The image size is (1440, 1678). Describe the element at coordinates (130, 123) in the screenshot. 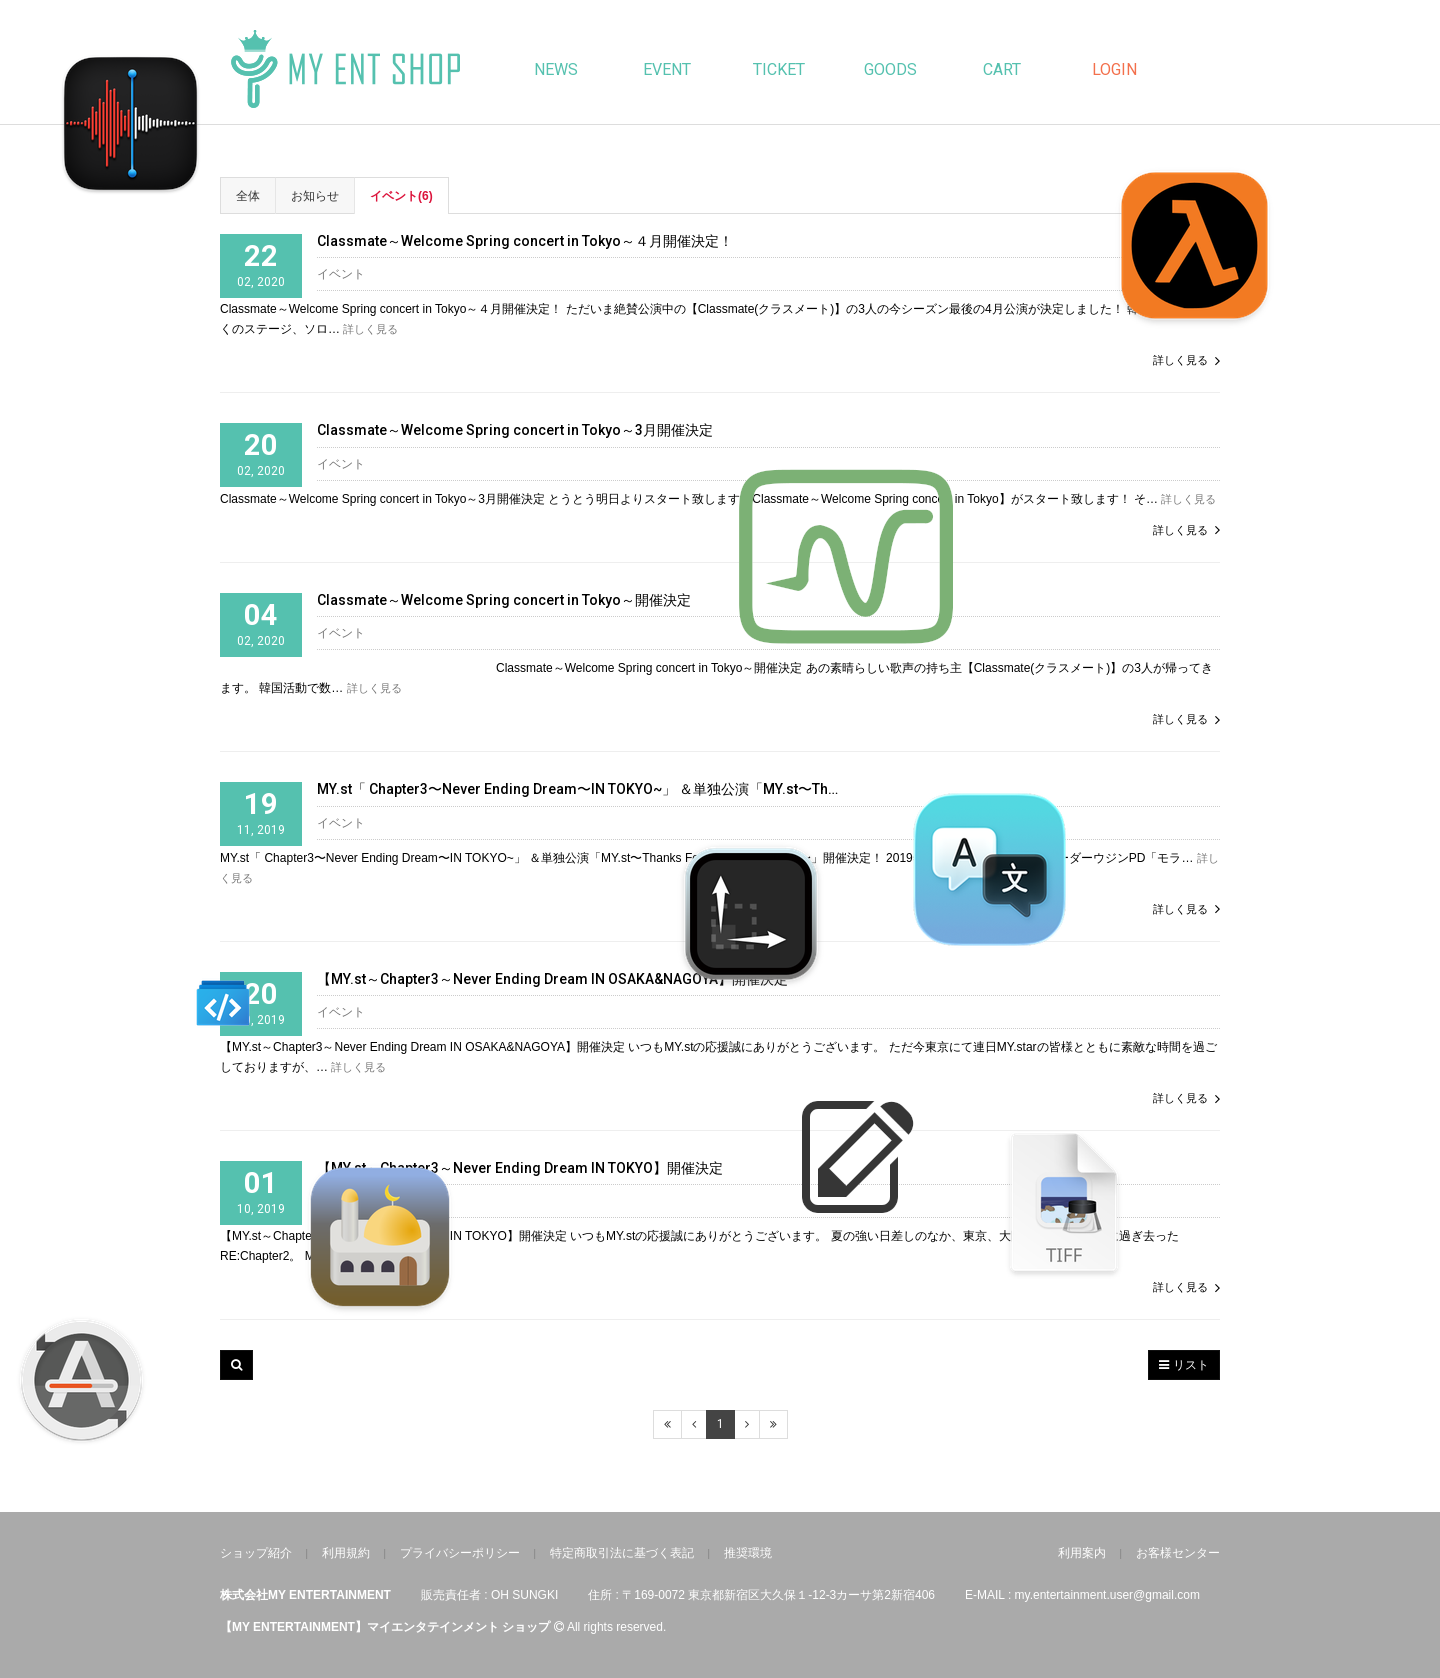

I see `open the voice memos app` at that location.